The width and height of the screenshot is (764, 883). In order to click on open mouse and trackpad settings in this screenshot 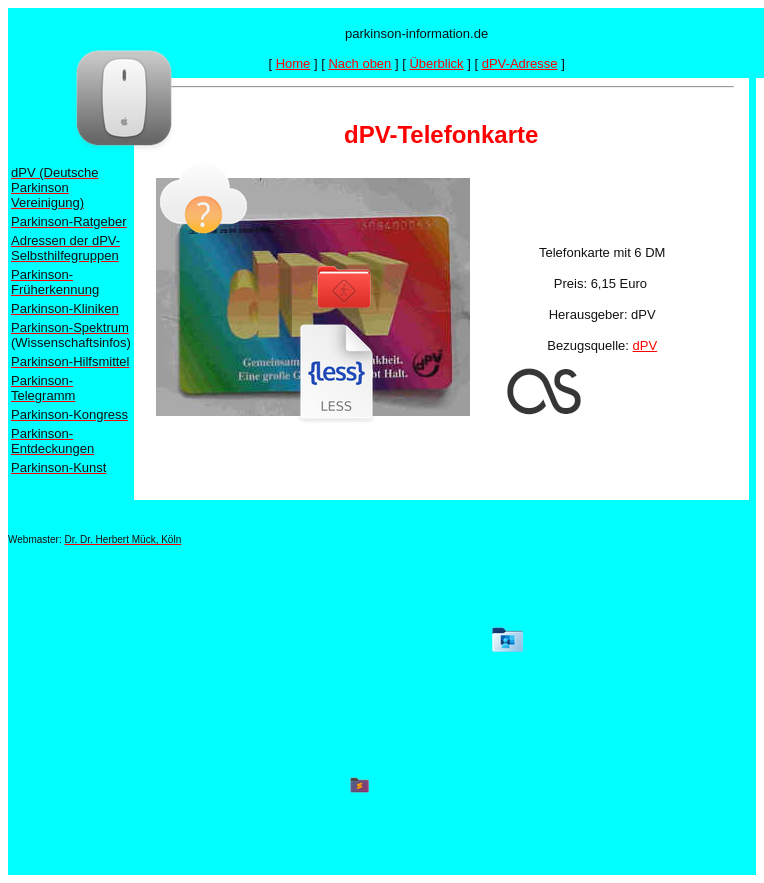, I will do `click(124, 98)`.